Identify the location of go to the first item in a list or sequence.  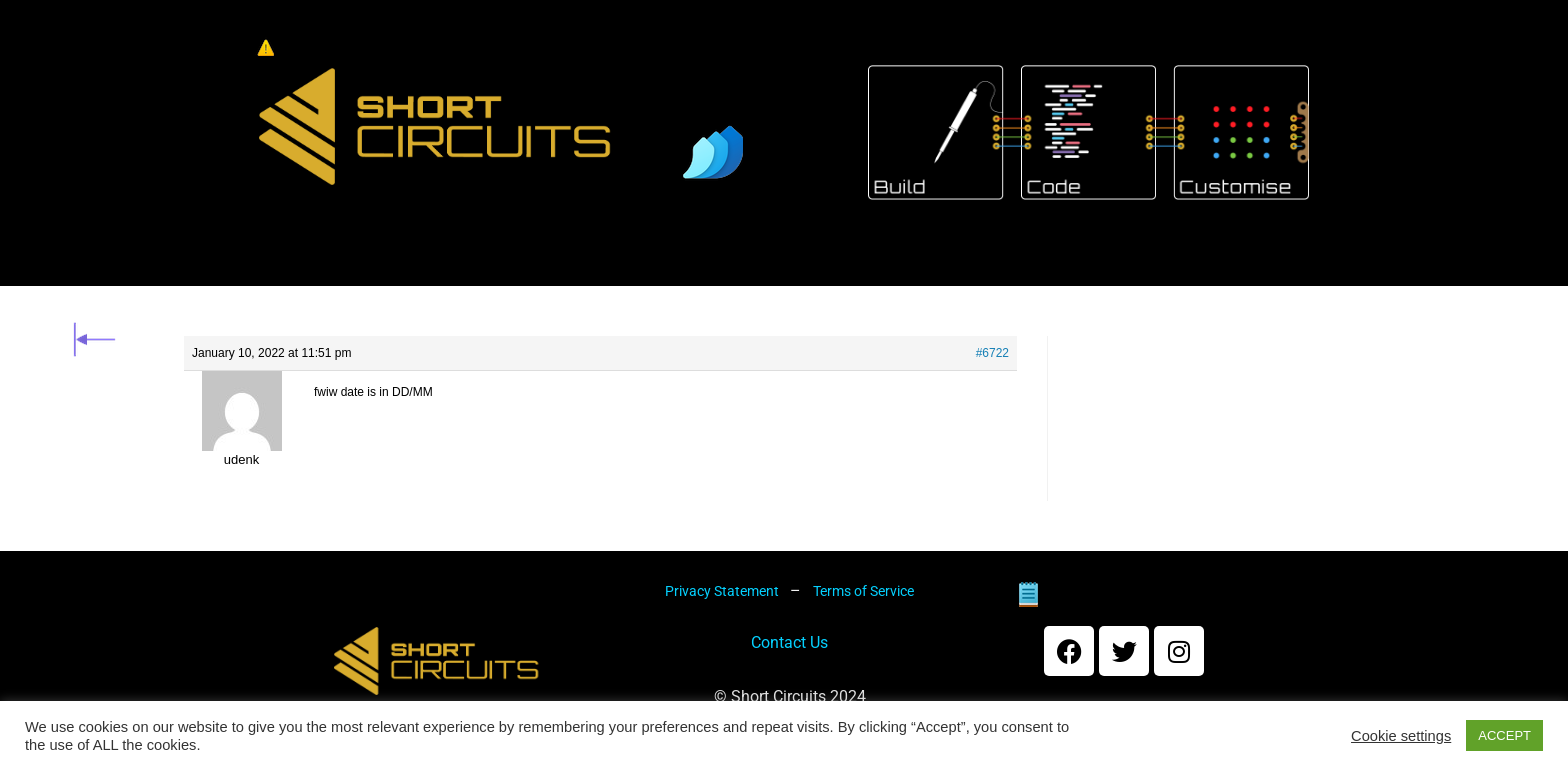
(94, 339).